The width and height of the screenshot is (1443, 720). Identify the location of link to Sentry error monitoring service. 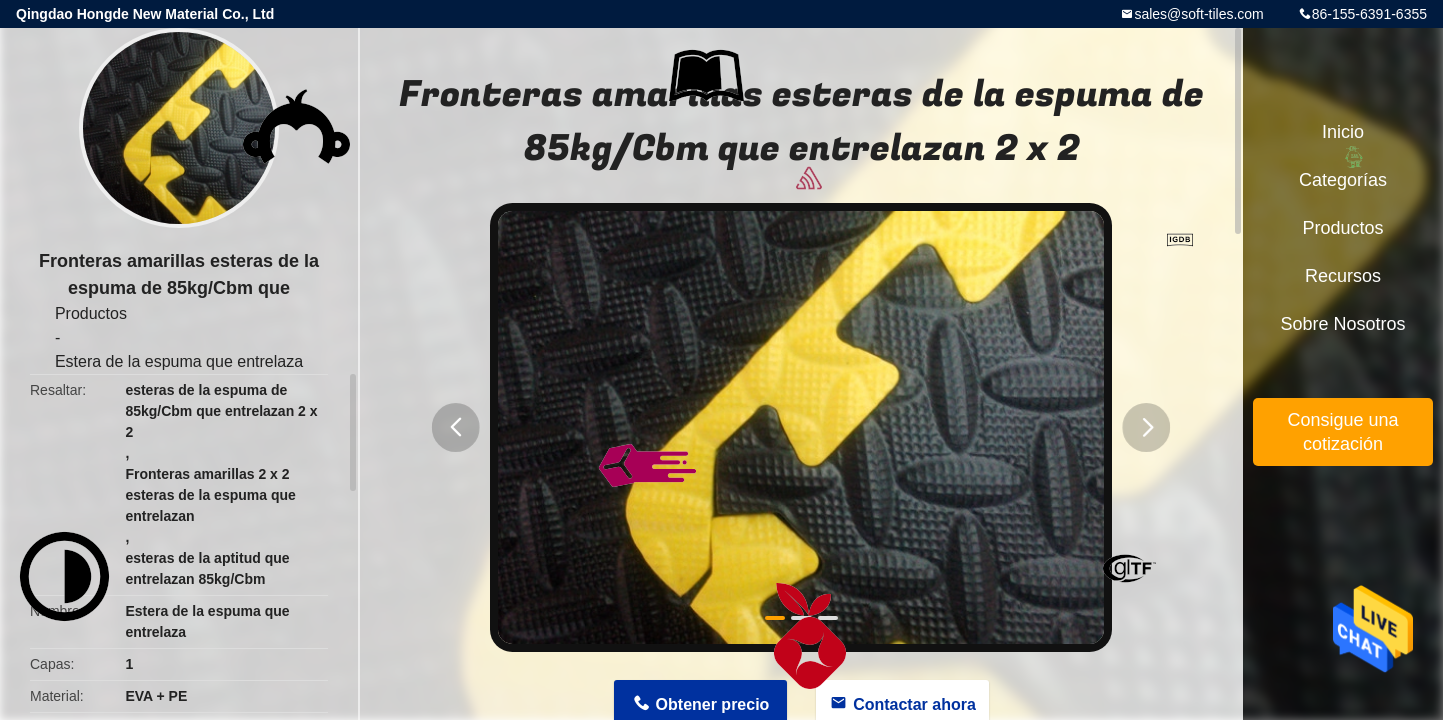
(809, 178).